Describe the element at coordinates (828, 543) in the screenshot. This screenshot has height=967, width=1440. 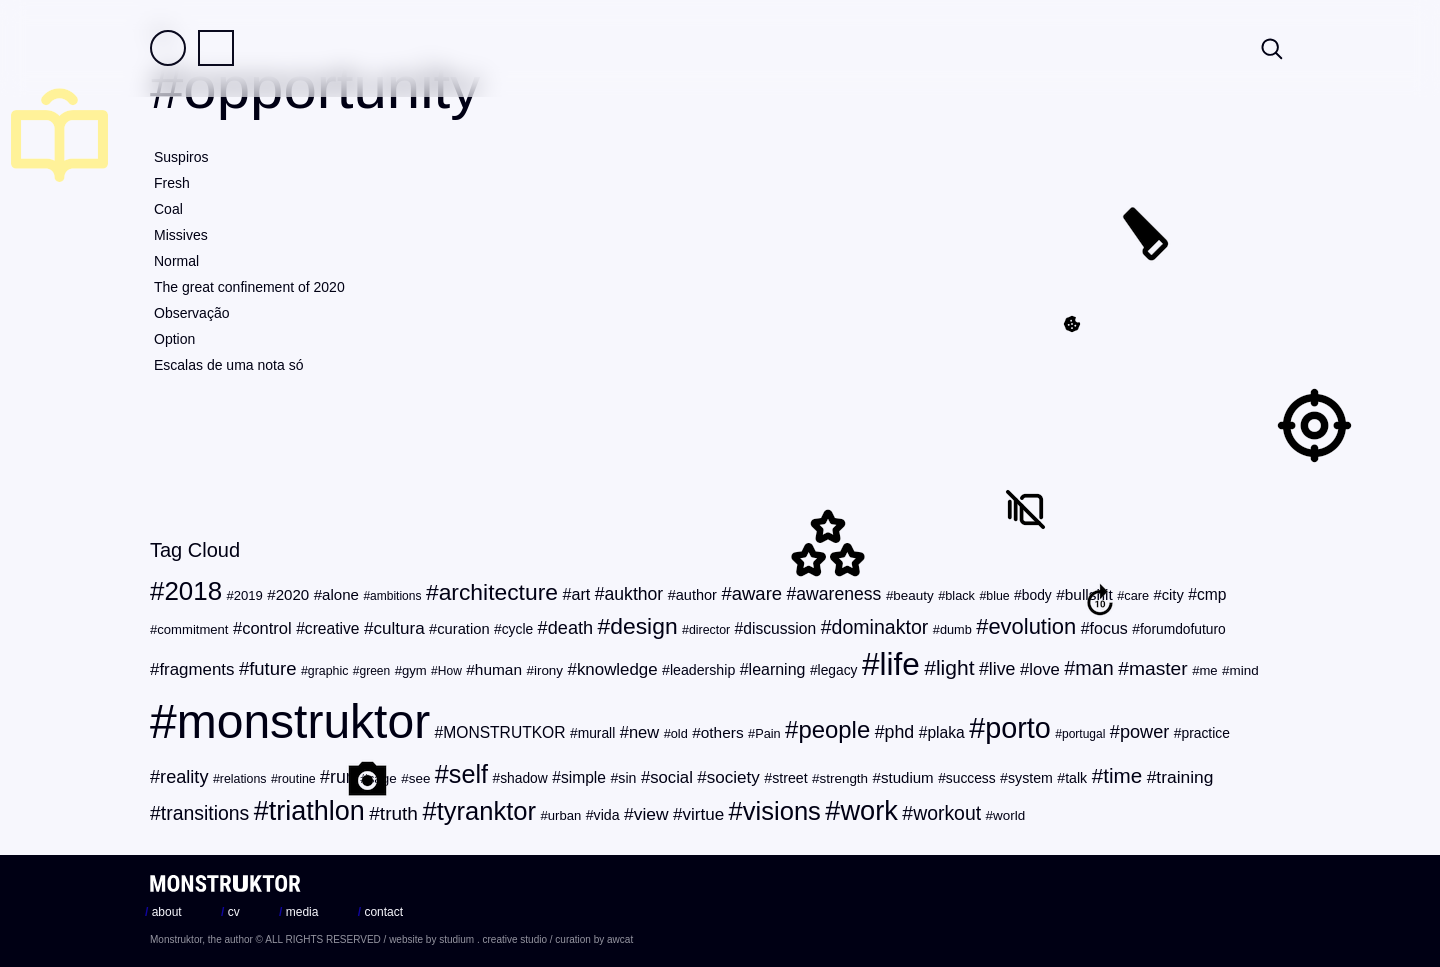
I see `view ratings or reviews` at that location.